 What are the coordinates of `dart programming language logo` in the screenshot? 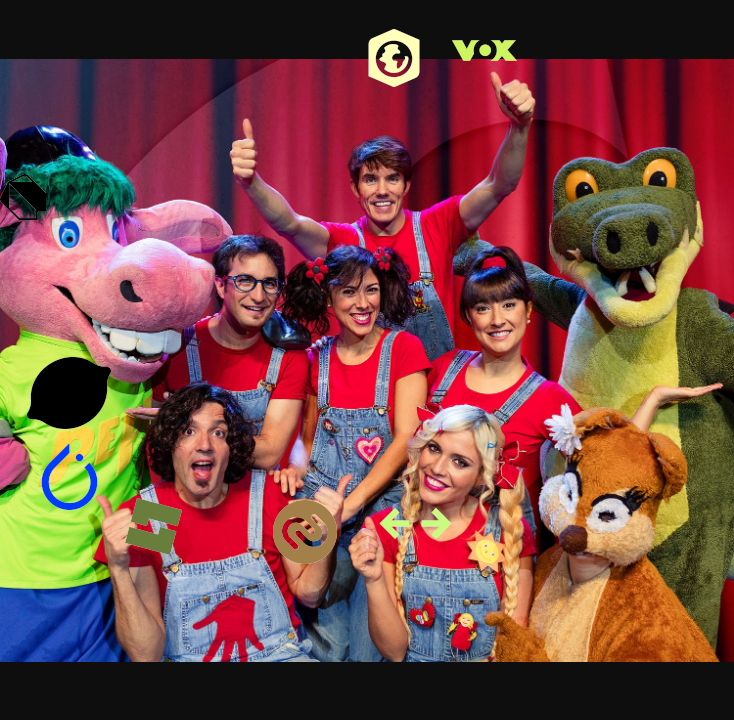 It's located at (23, 197).